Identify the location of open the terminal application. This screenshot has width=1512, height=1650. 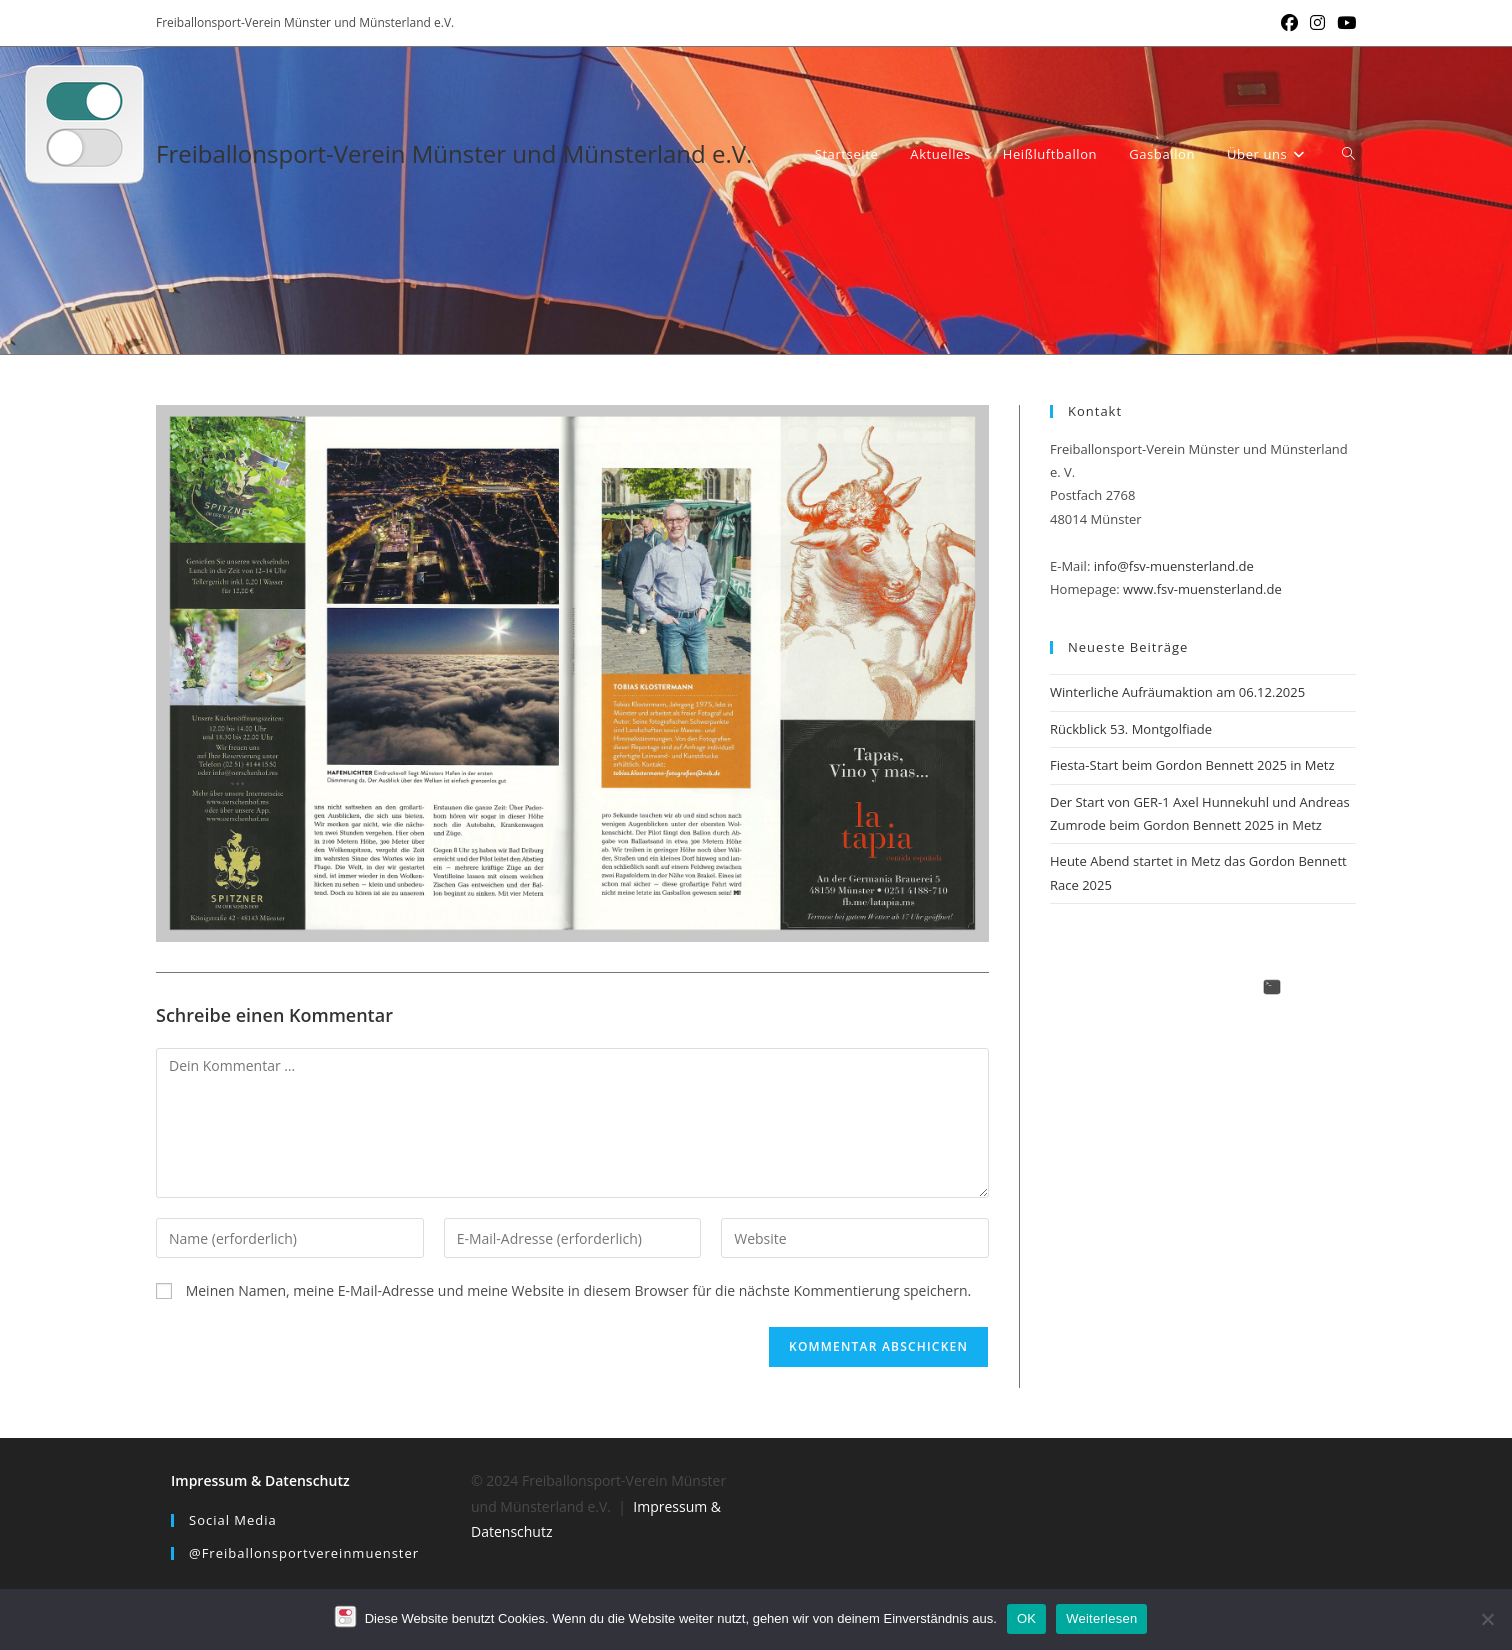
(1272, 987).